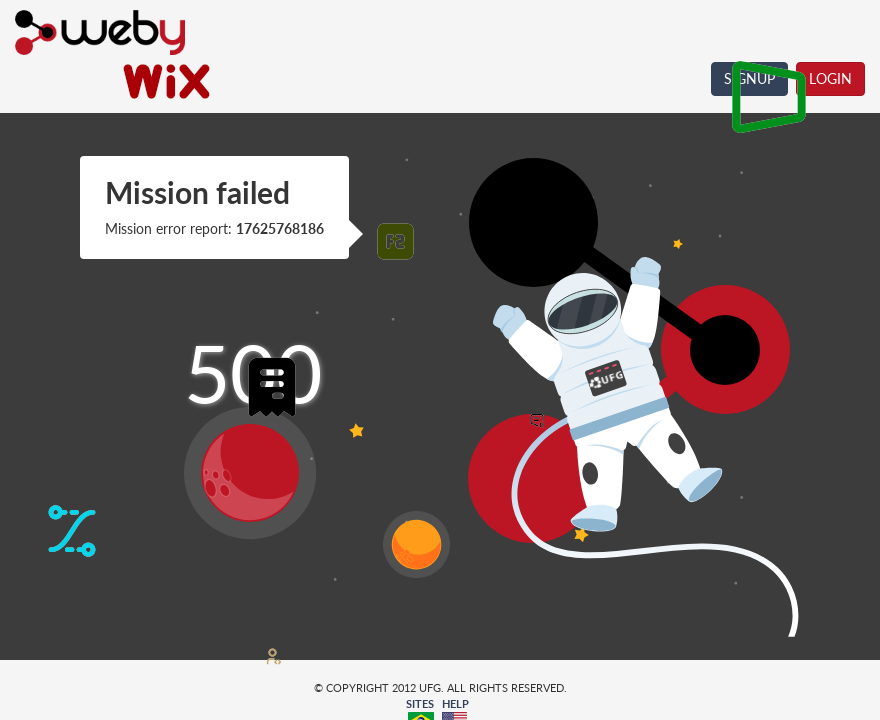 The image size is (880, 720). What do you see at coordinates (395, 241) in the screenshot?
I see `toggle F2 function key shortcut` at bounding box center [395, 241].